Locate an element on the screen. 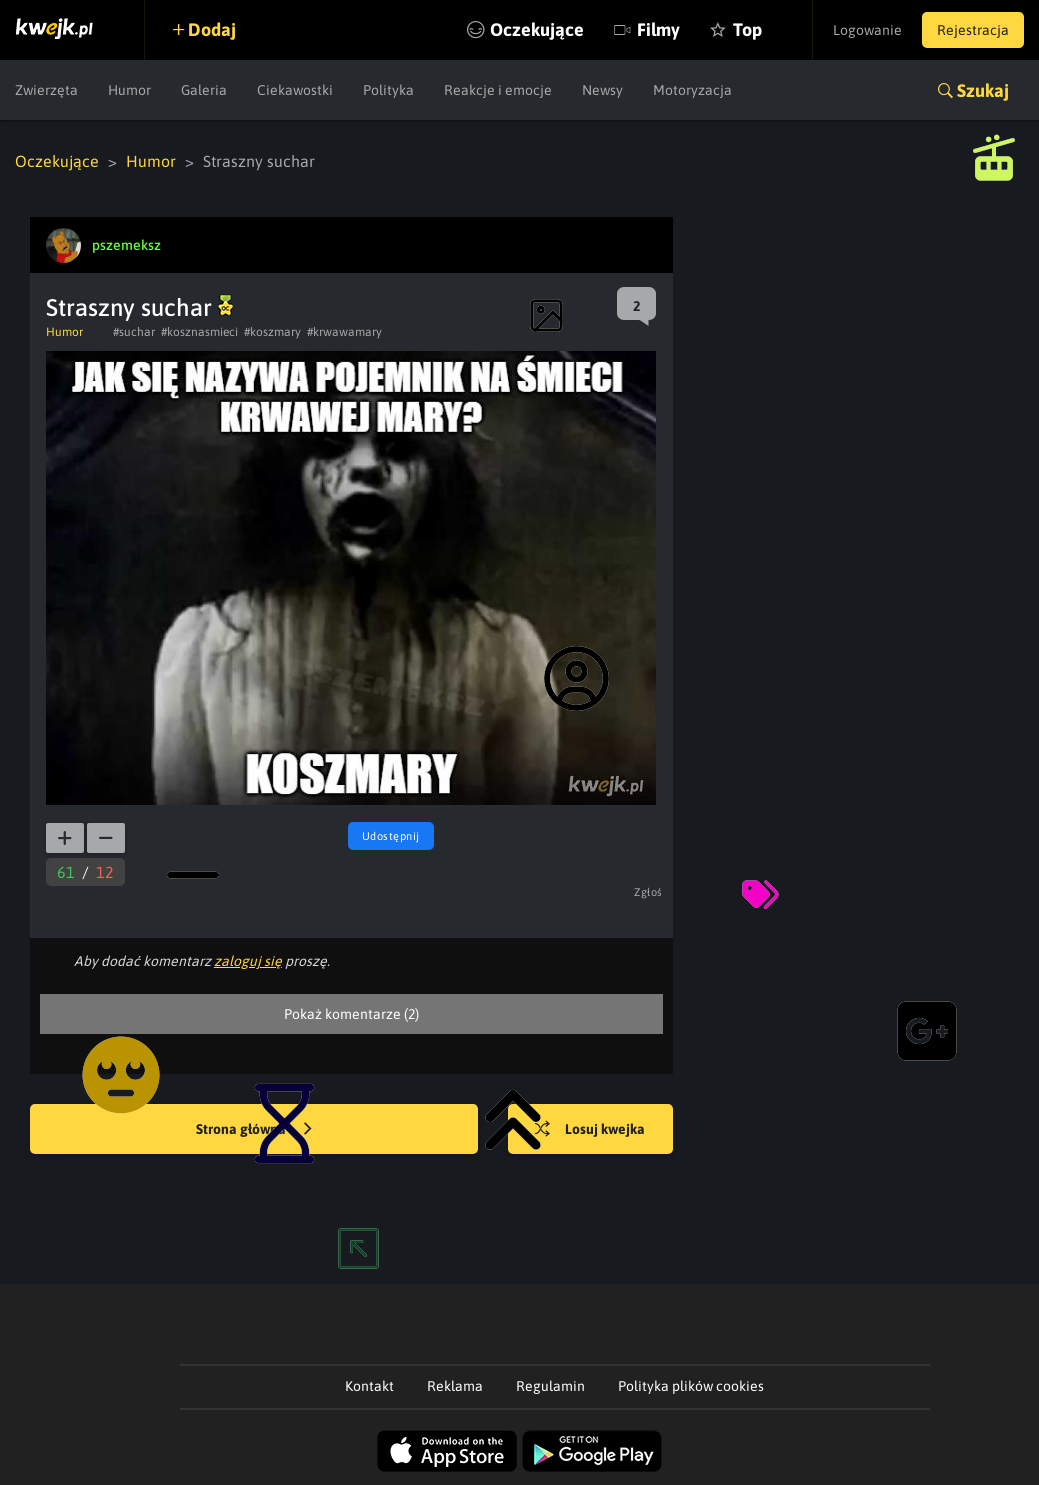 This screenshot has width=1039, height=1485. express annoyance or disinterest in a reaction is located at coordinates (121, 1075).